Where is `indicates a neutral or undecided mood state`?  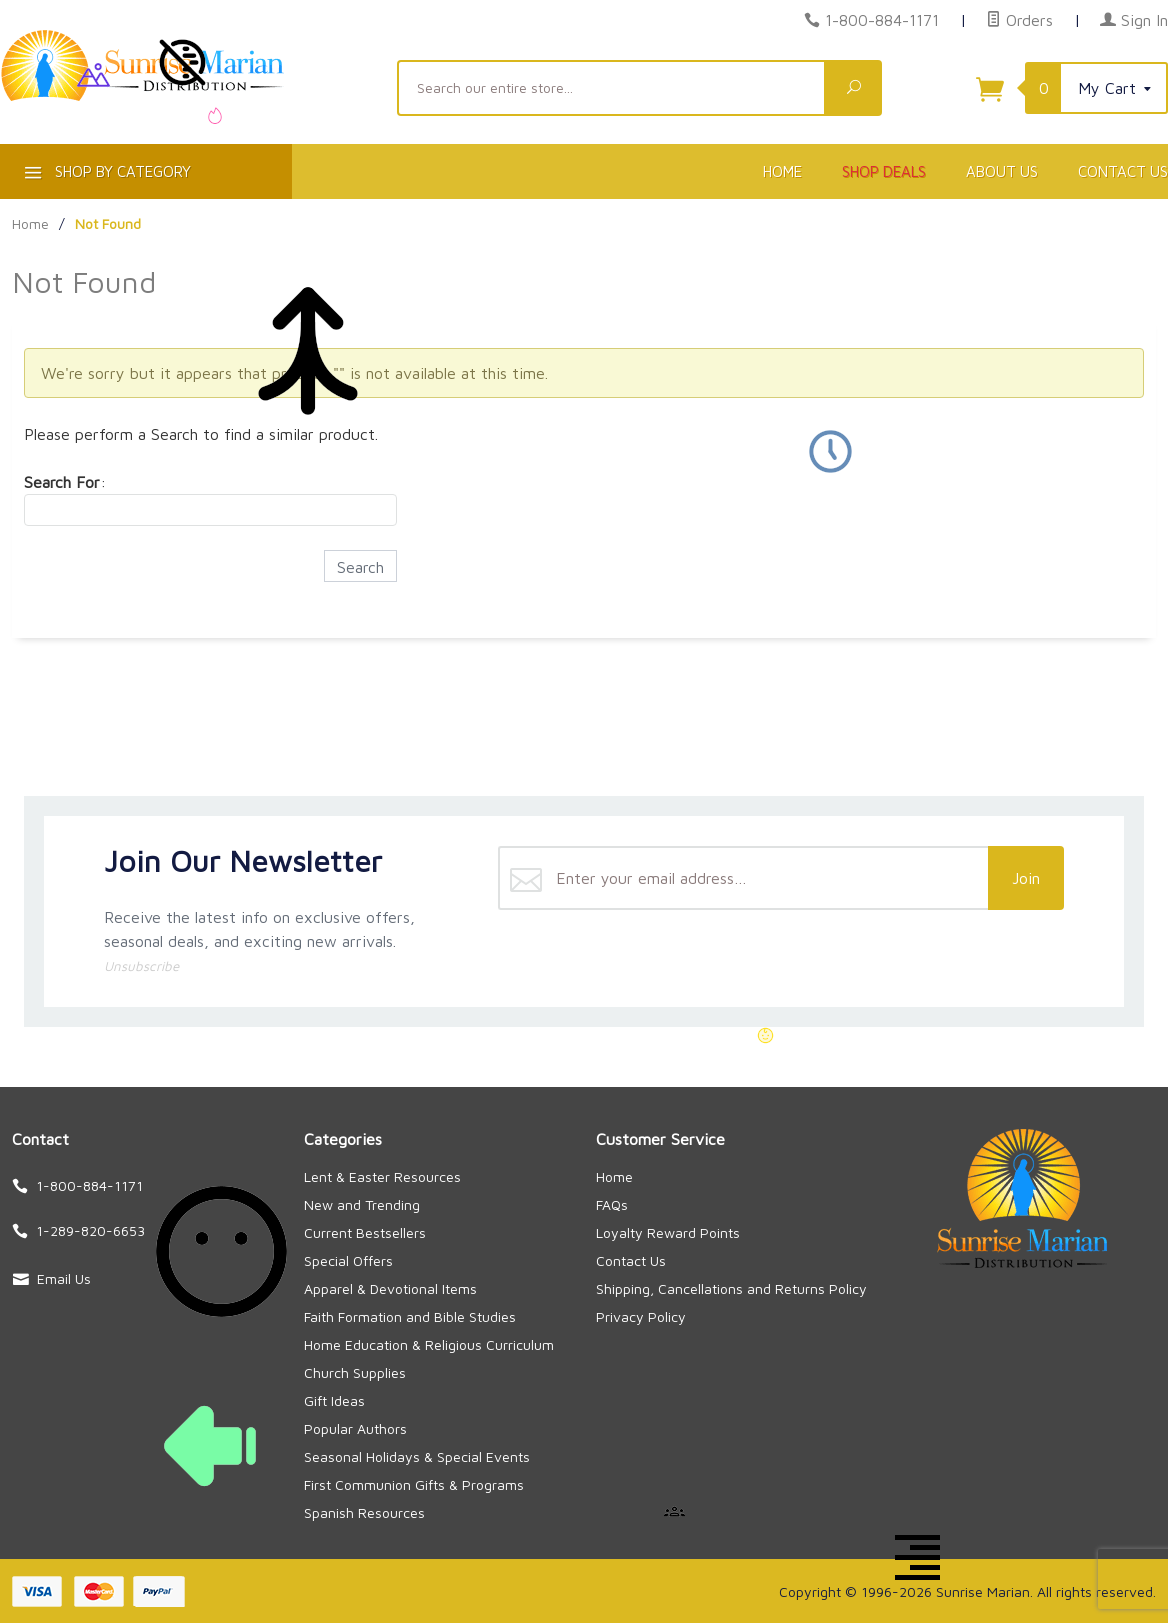
indicates a neutral or undecided mood state is located at coordinates (221, 1251).